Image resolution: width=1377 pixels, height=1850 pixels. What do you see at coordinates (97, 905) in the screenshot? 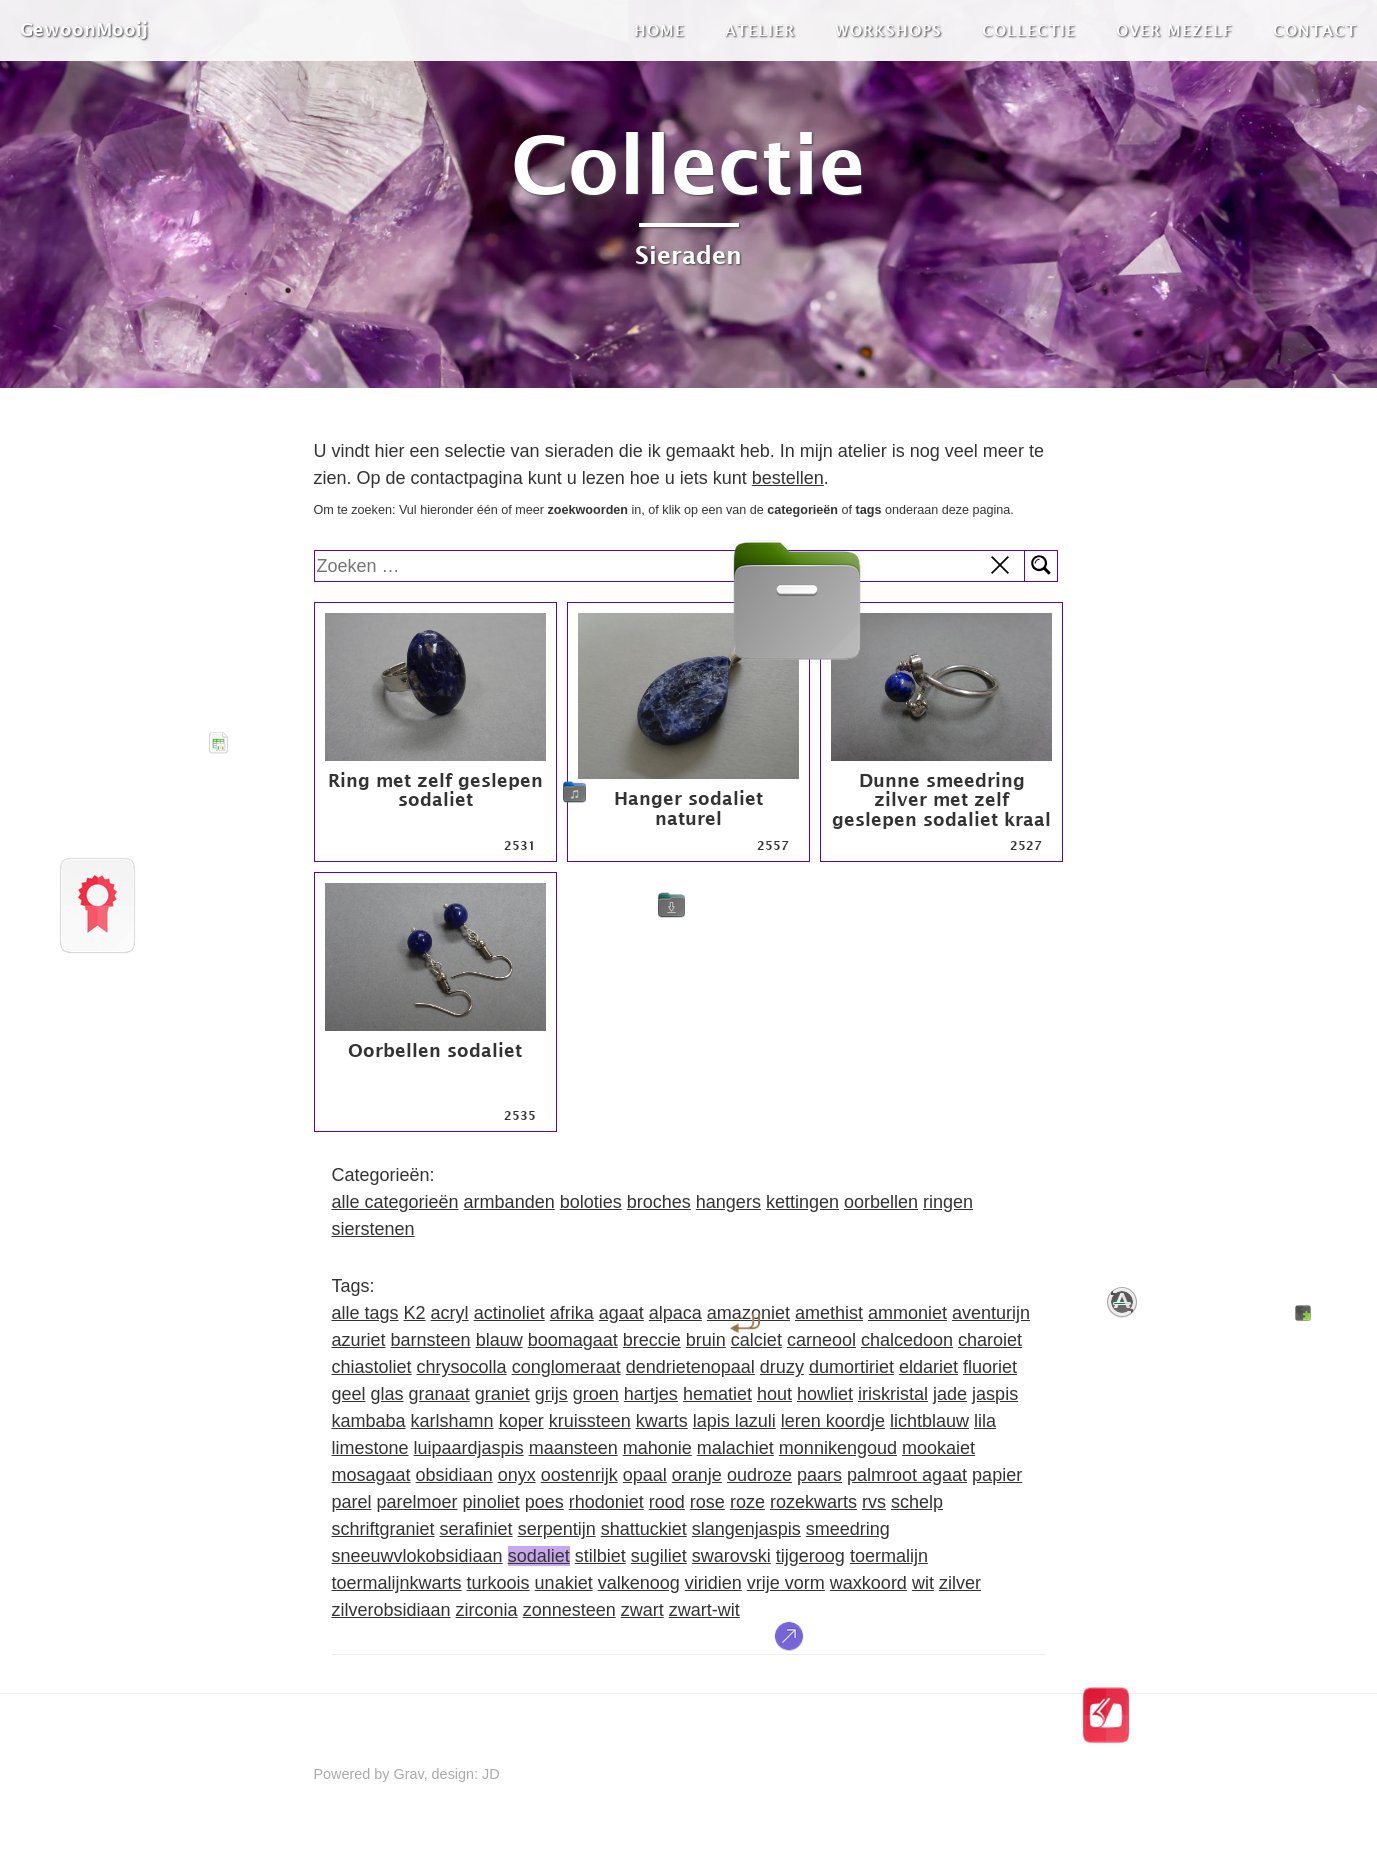
I see `a pkcs7 certificate file or security credential` at bounding box center [97, 905].